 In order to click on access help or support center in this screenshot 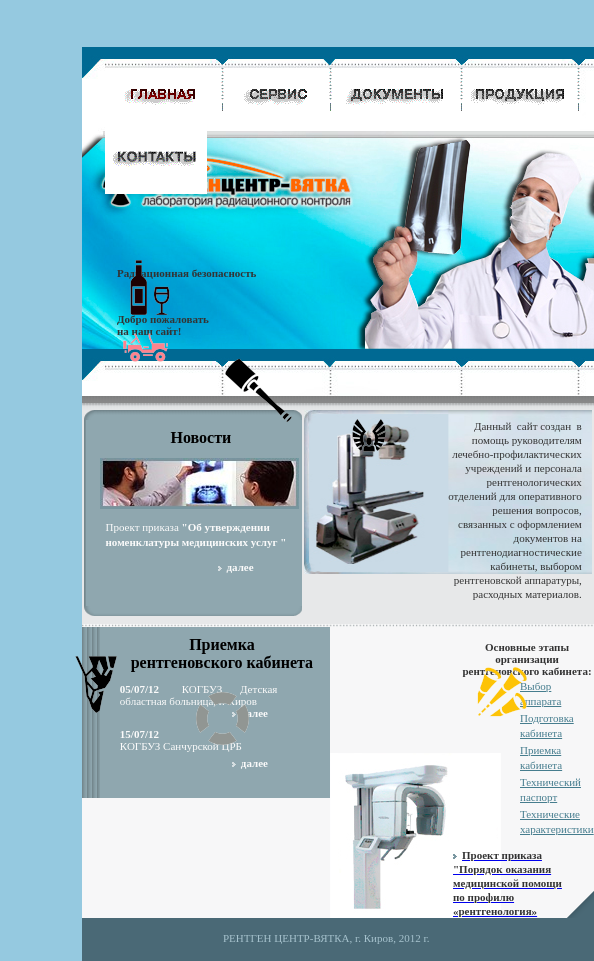, I will do `click(222, 718)`.